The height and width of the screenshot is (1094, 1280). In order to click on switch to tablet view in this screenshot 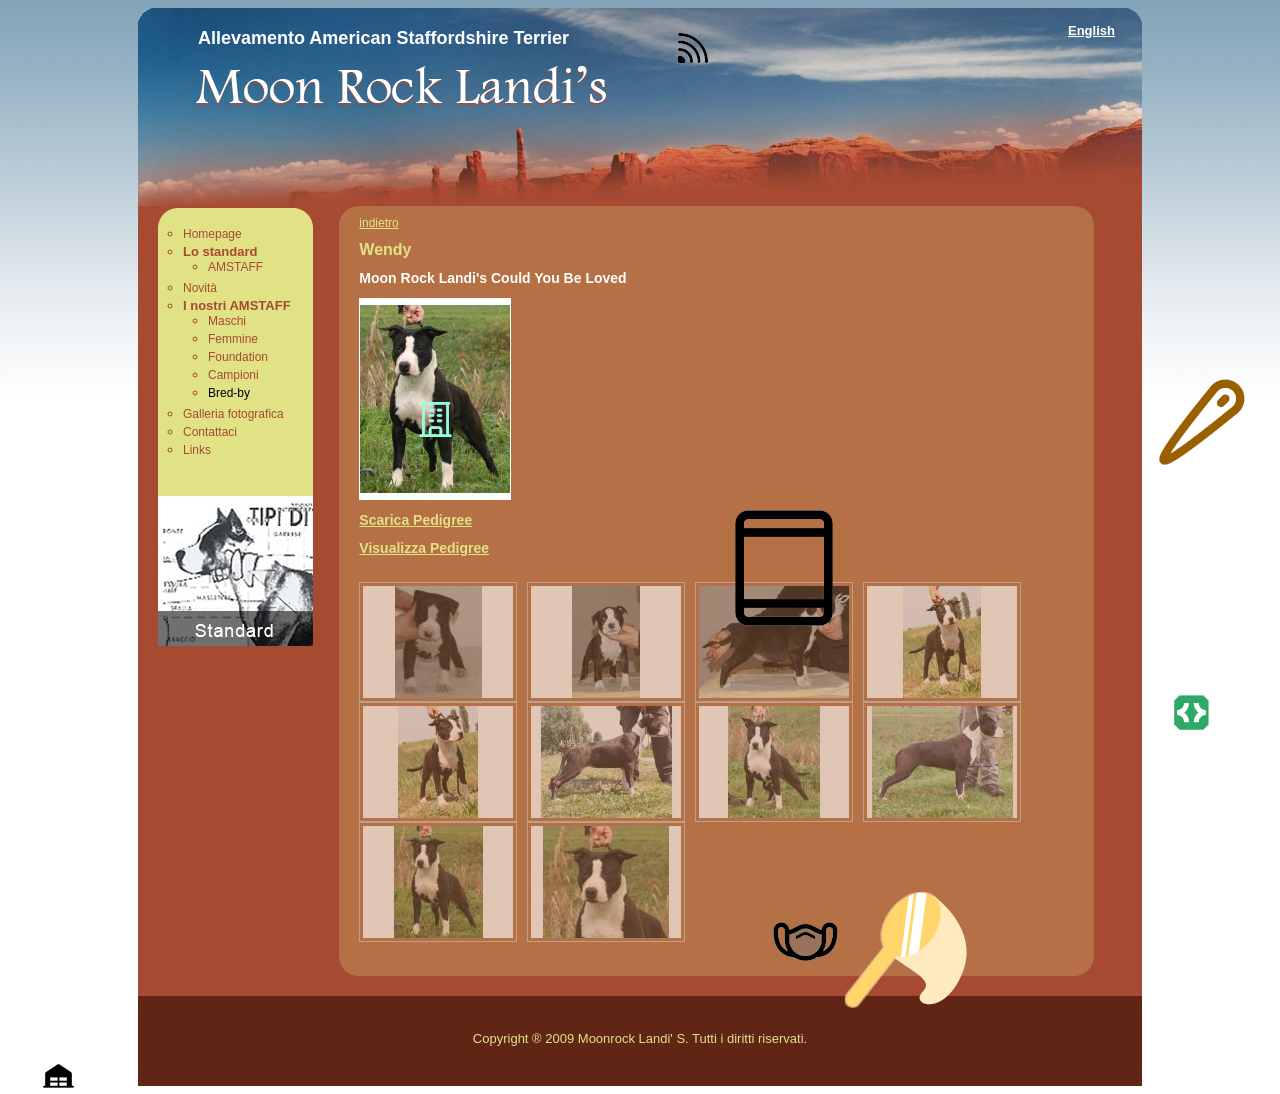, I will do `click(784, 568)`.